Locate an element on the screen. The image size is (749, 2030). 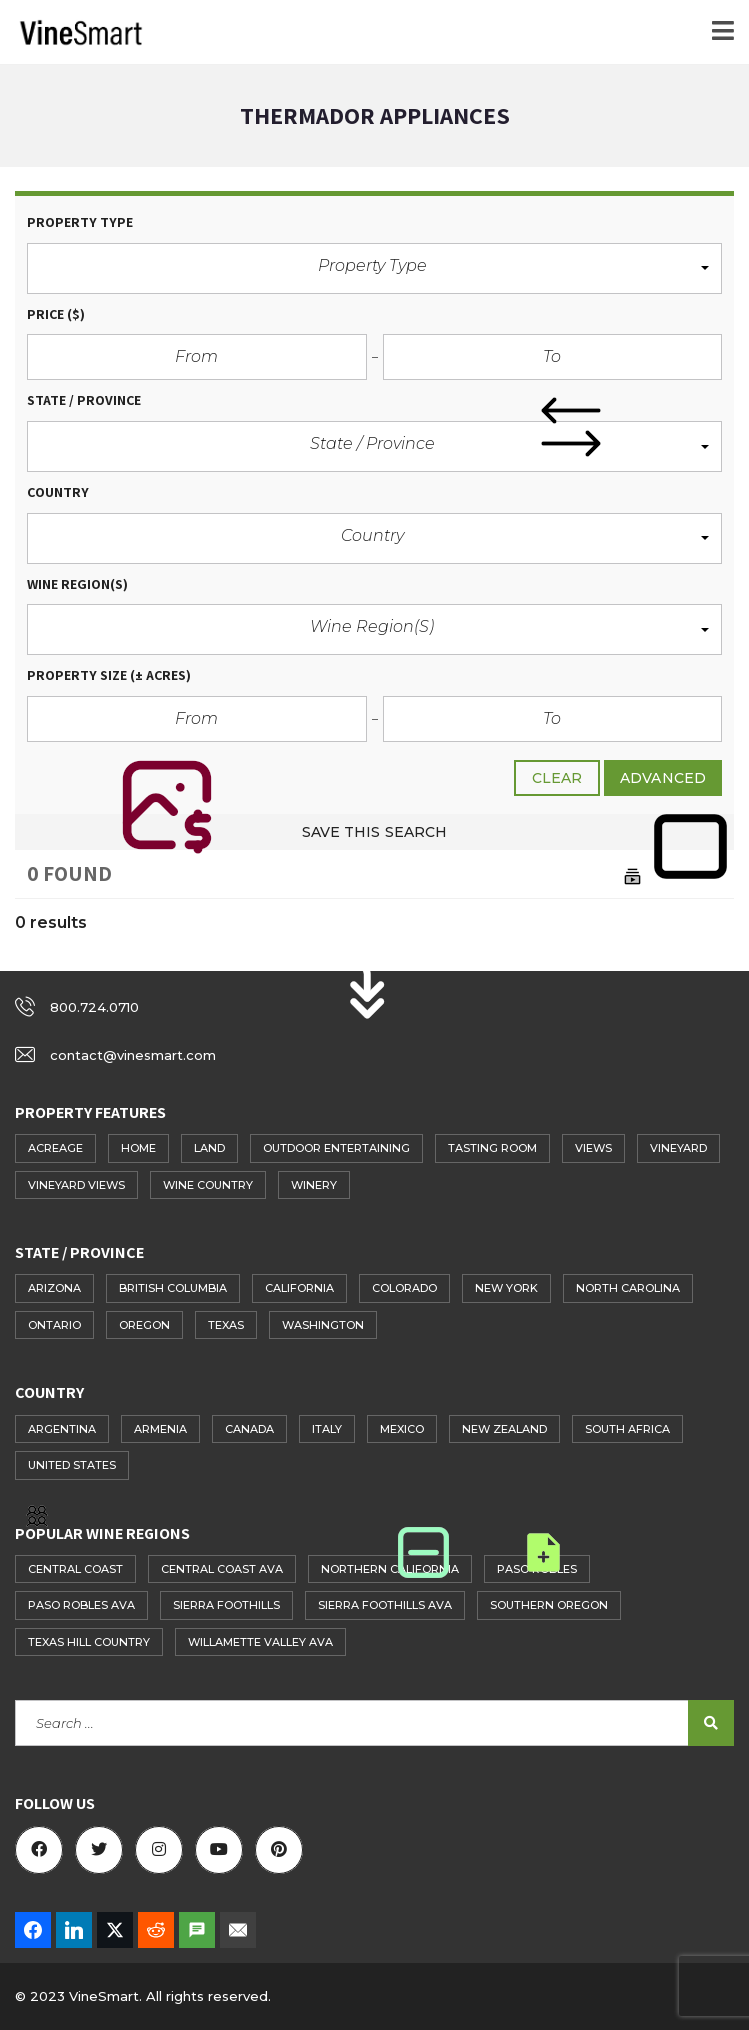
view all team members is located at coordinates (37, 1516).